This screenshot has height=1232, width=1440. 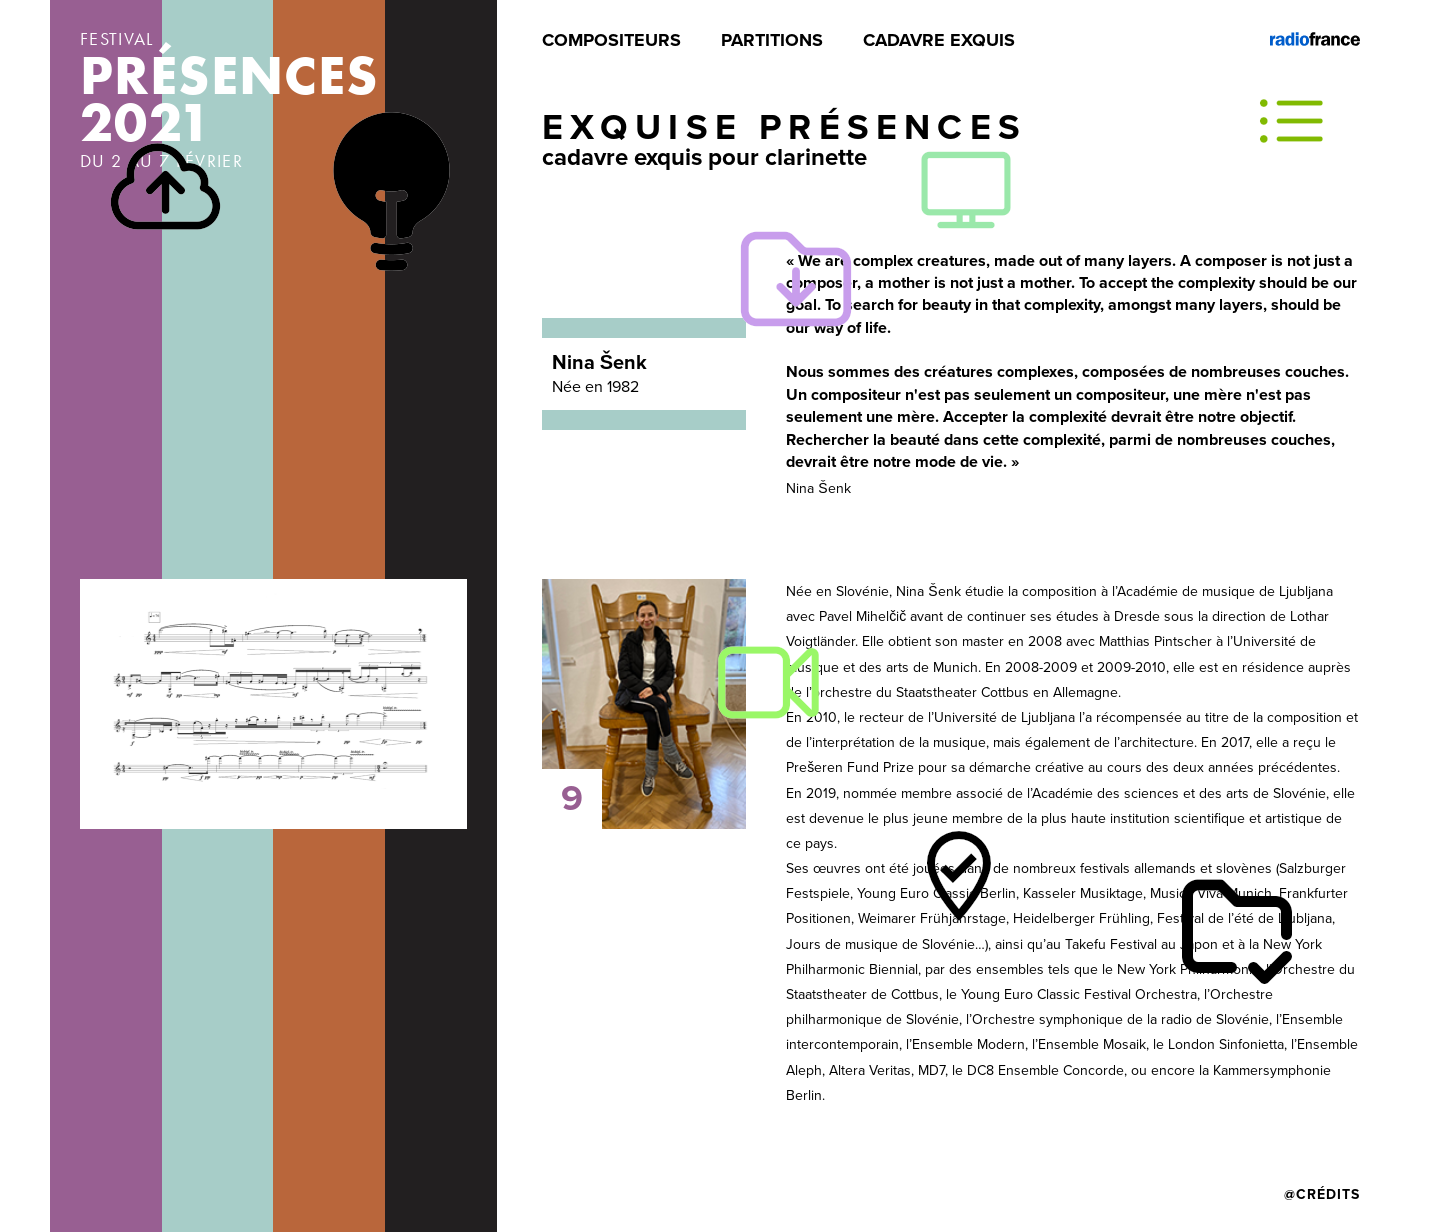 I want to click on access tv or video streaming options, so click(x=966, y=190).